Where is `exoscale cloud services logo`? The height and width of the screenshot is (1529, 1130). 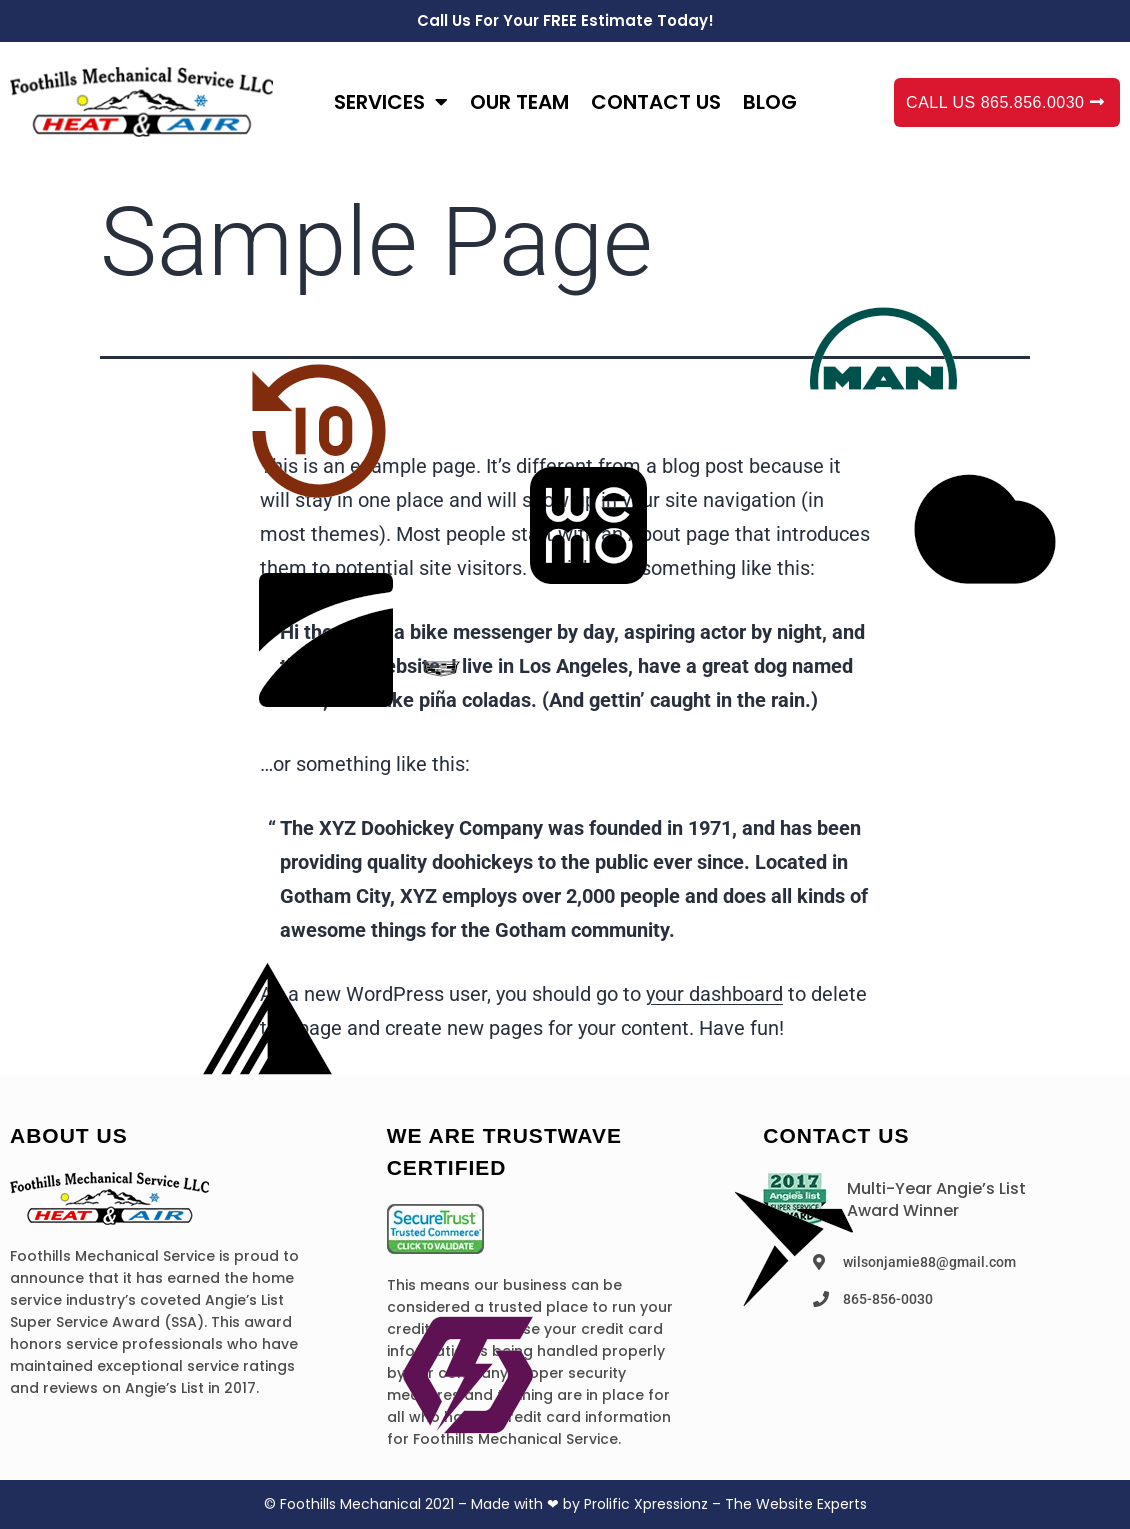
exoscale cloud services logo is located at coordinates (267, 1018).